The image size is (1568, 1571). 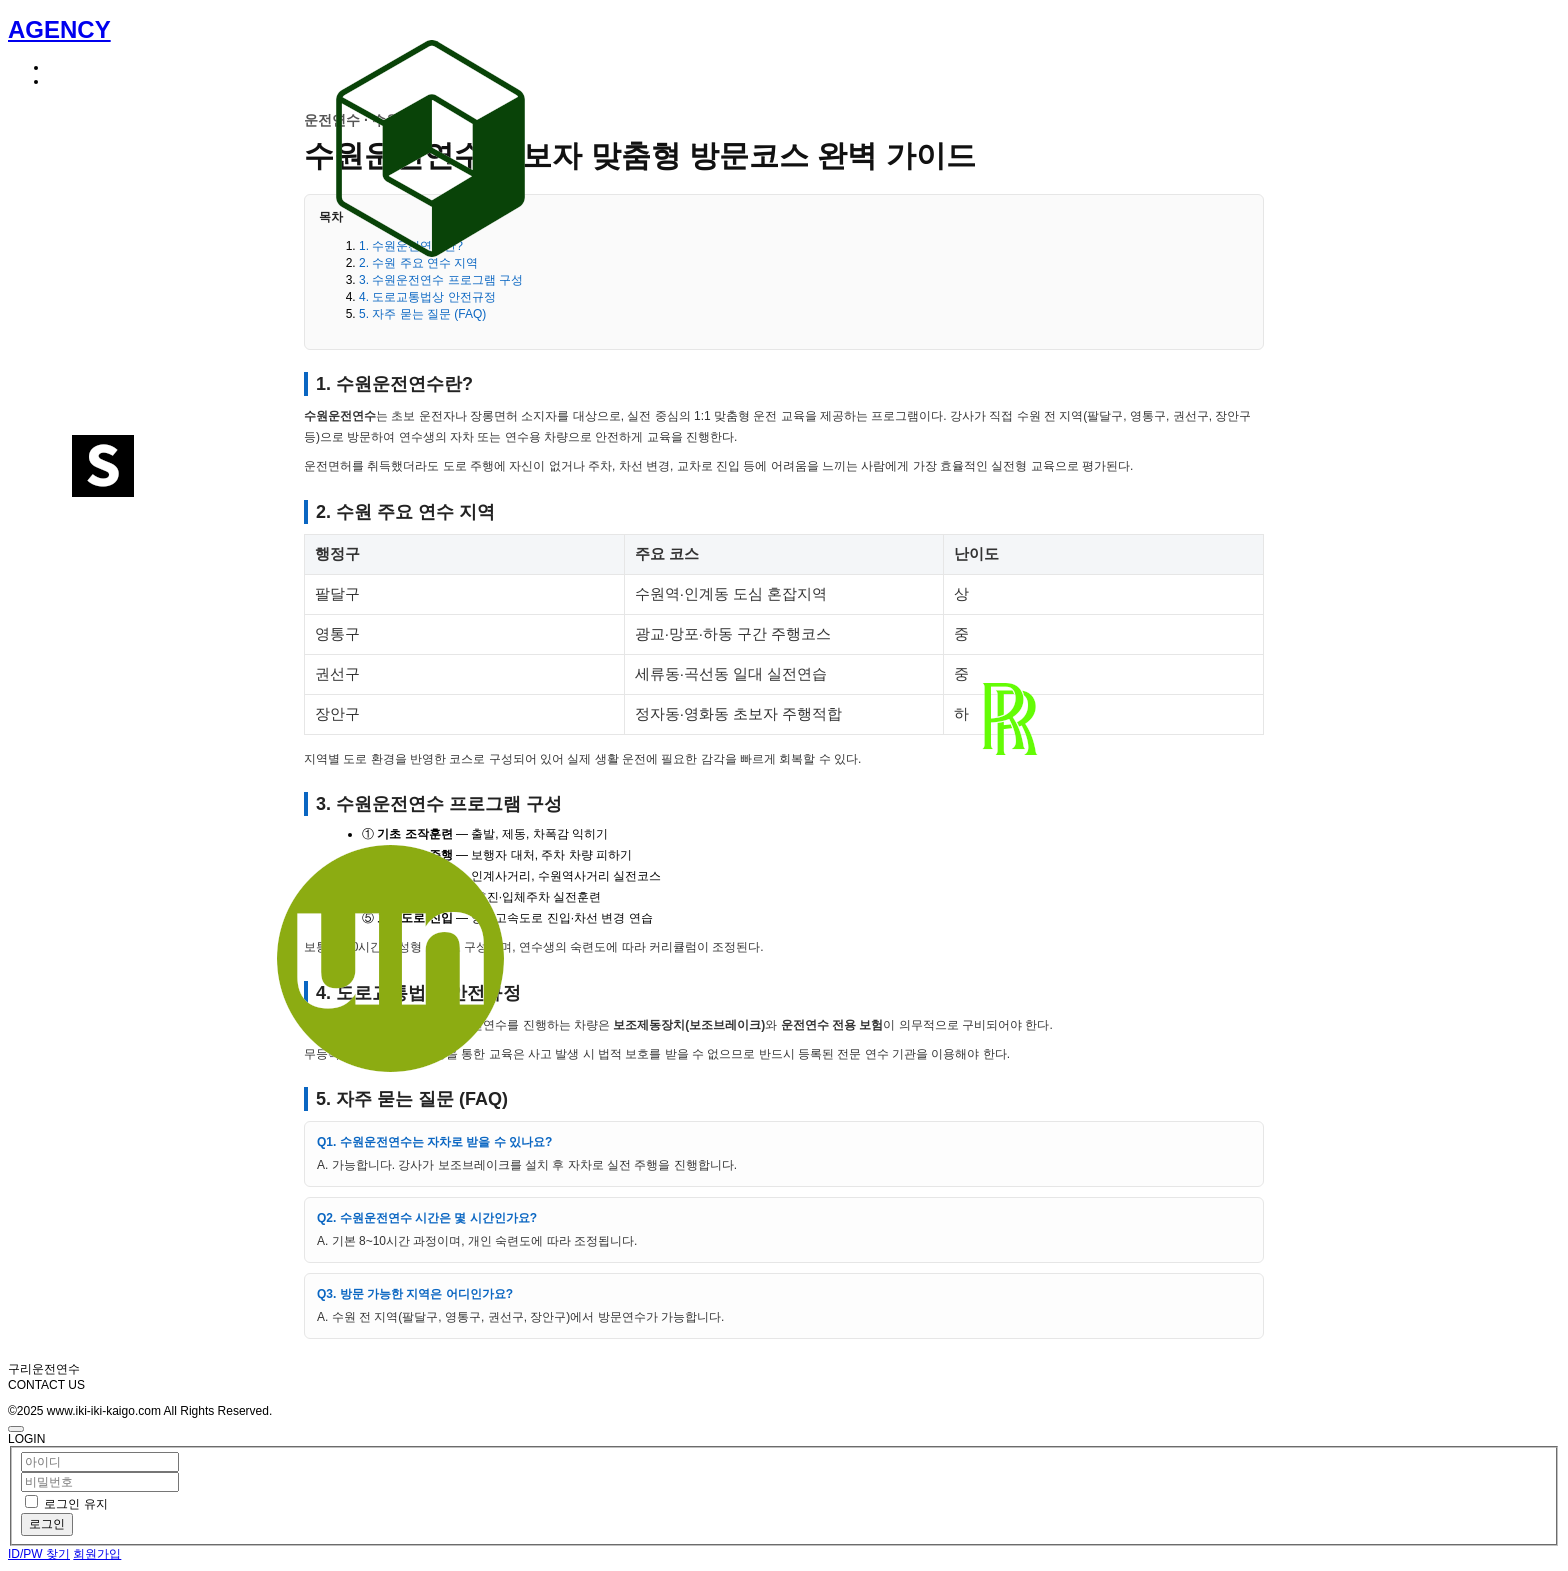 What do you see at coordinates (1010, 719) in the screenshot?
I see `rolls-royce brand logo` at bounding box center [1010, 719].